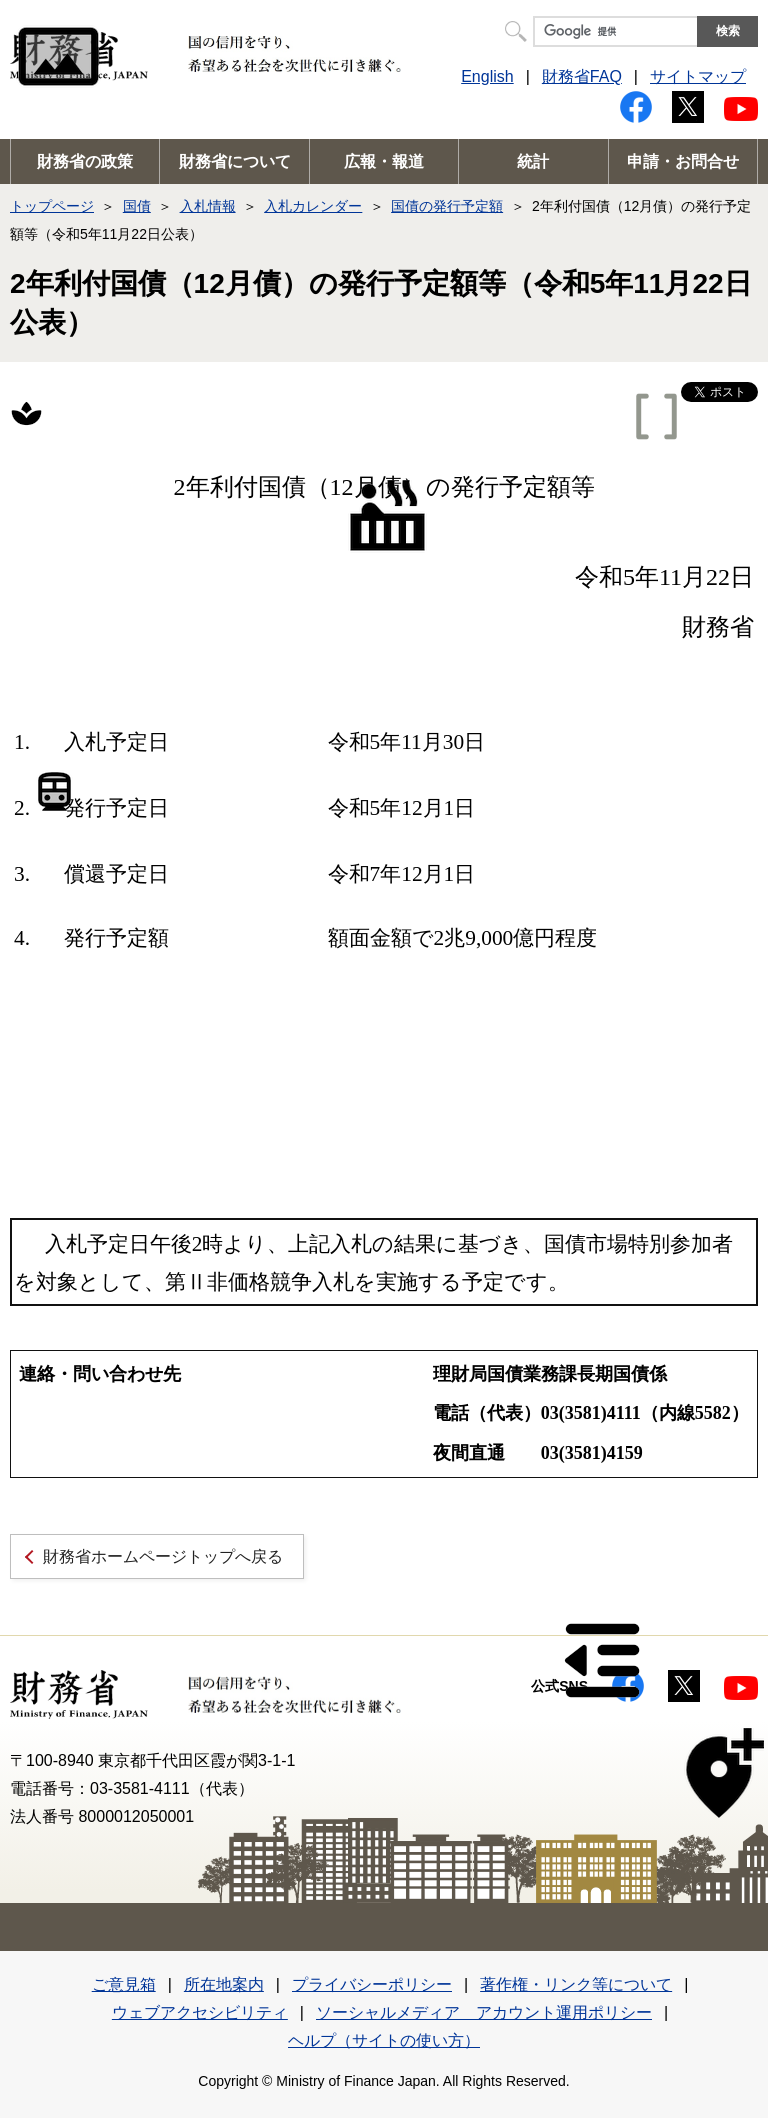 This screenshot has width=768, height=2118. I want to click on add a new location pin to the map, so click(719, 1773).